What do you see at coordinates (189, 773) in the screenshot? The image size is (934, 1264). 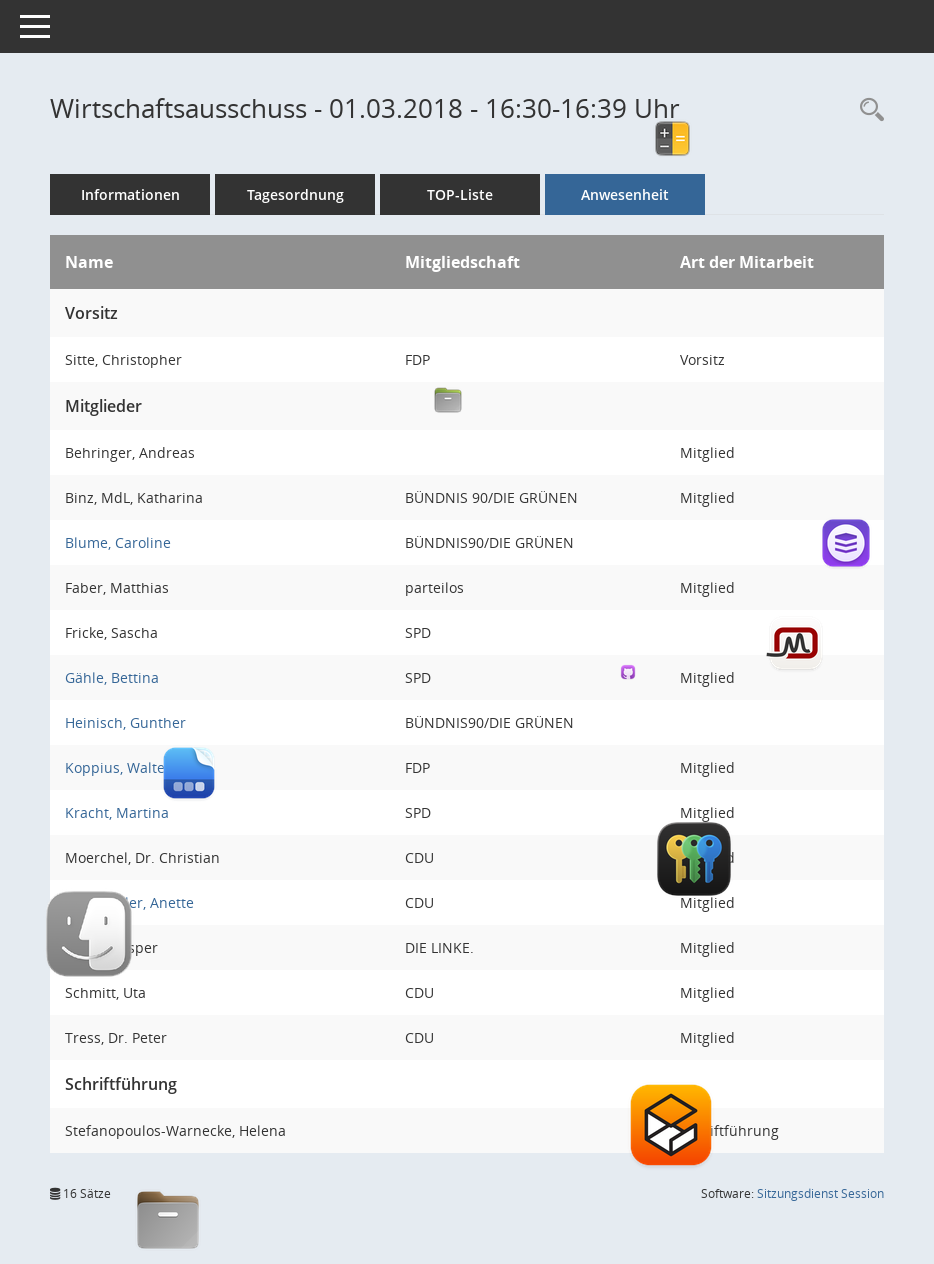 I see `access system tray settings and background applications` at bounding box center [189, 773].